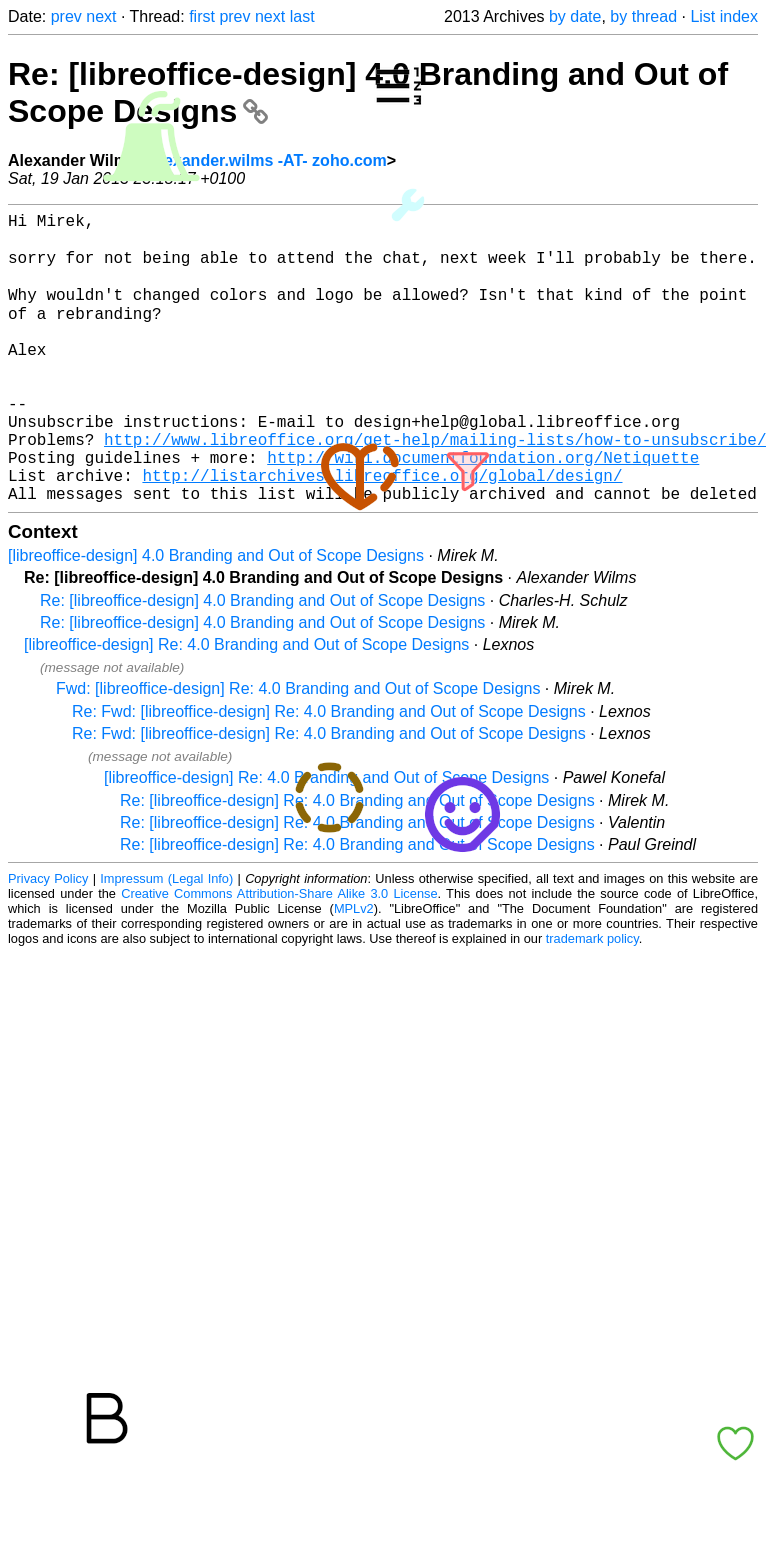  I want to click on add item to favorites, so click(735, 1443).